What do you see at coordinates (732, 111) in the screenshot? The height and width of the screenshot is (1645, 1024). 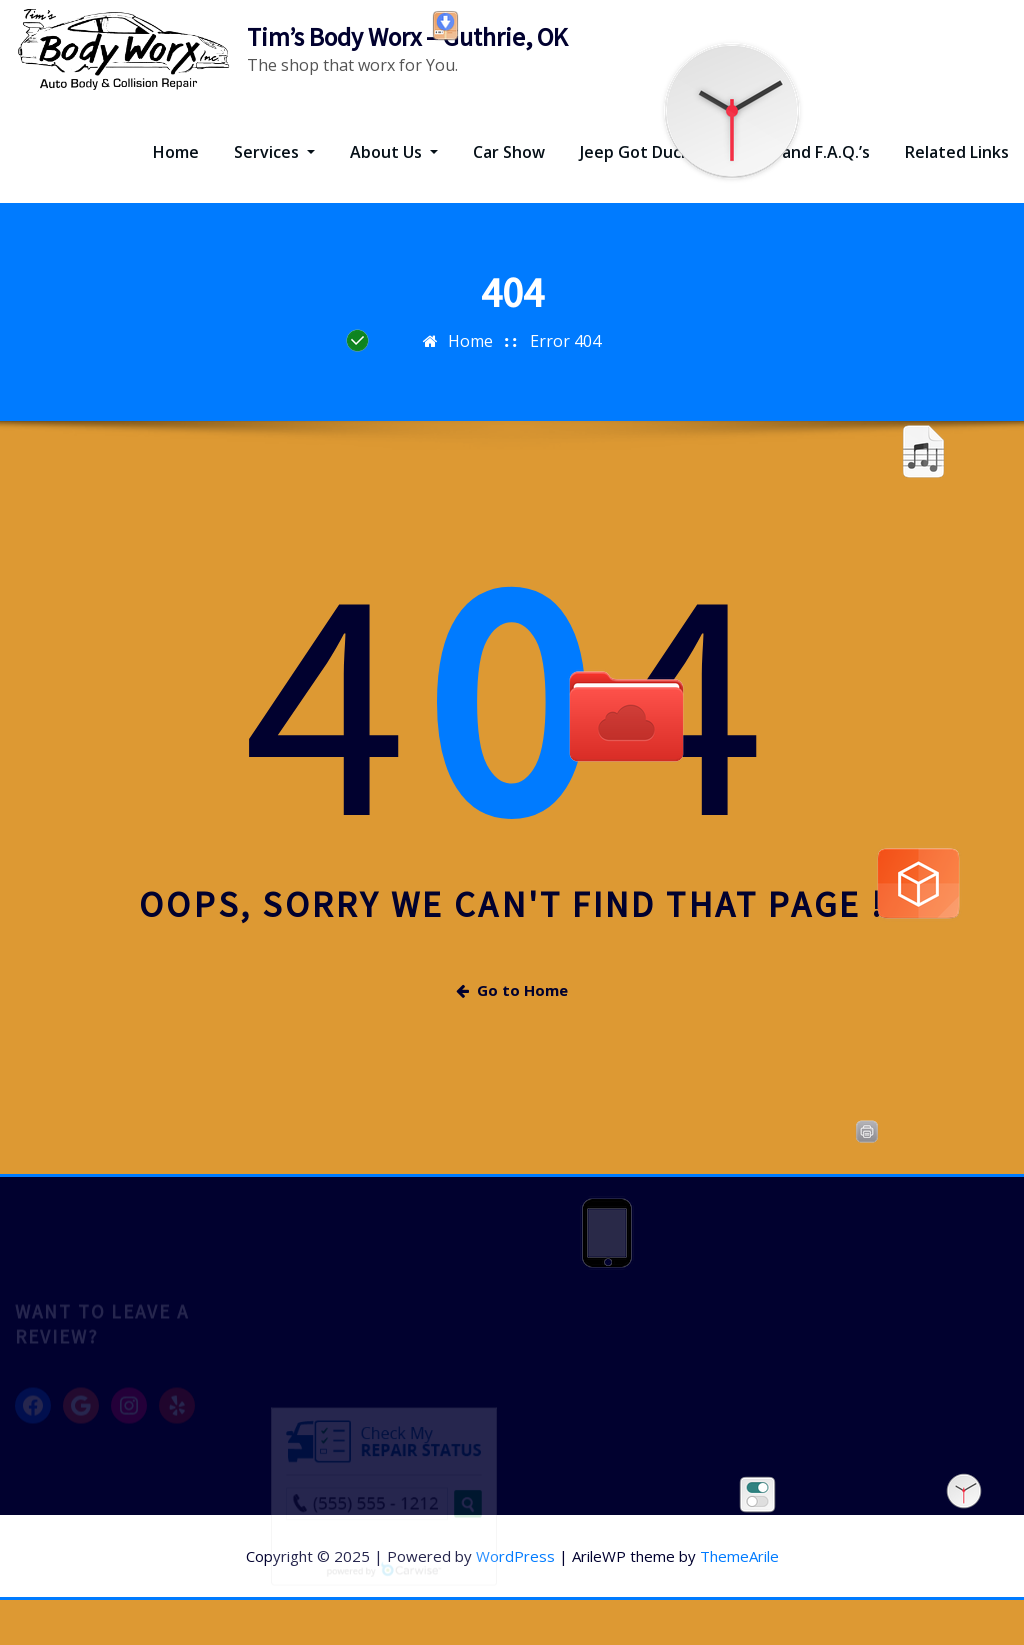 I see `access date and time settings` at bounding box center [732, 111].